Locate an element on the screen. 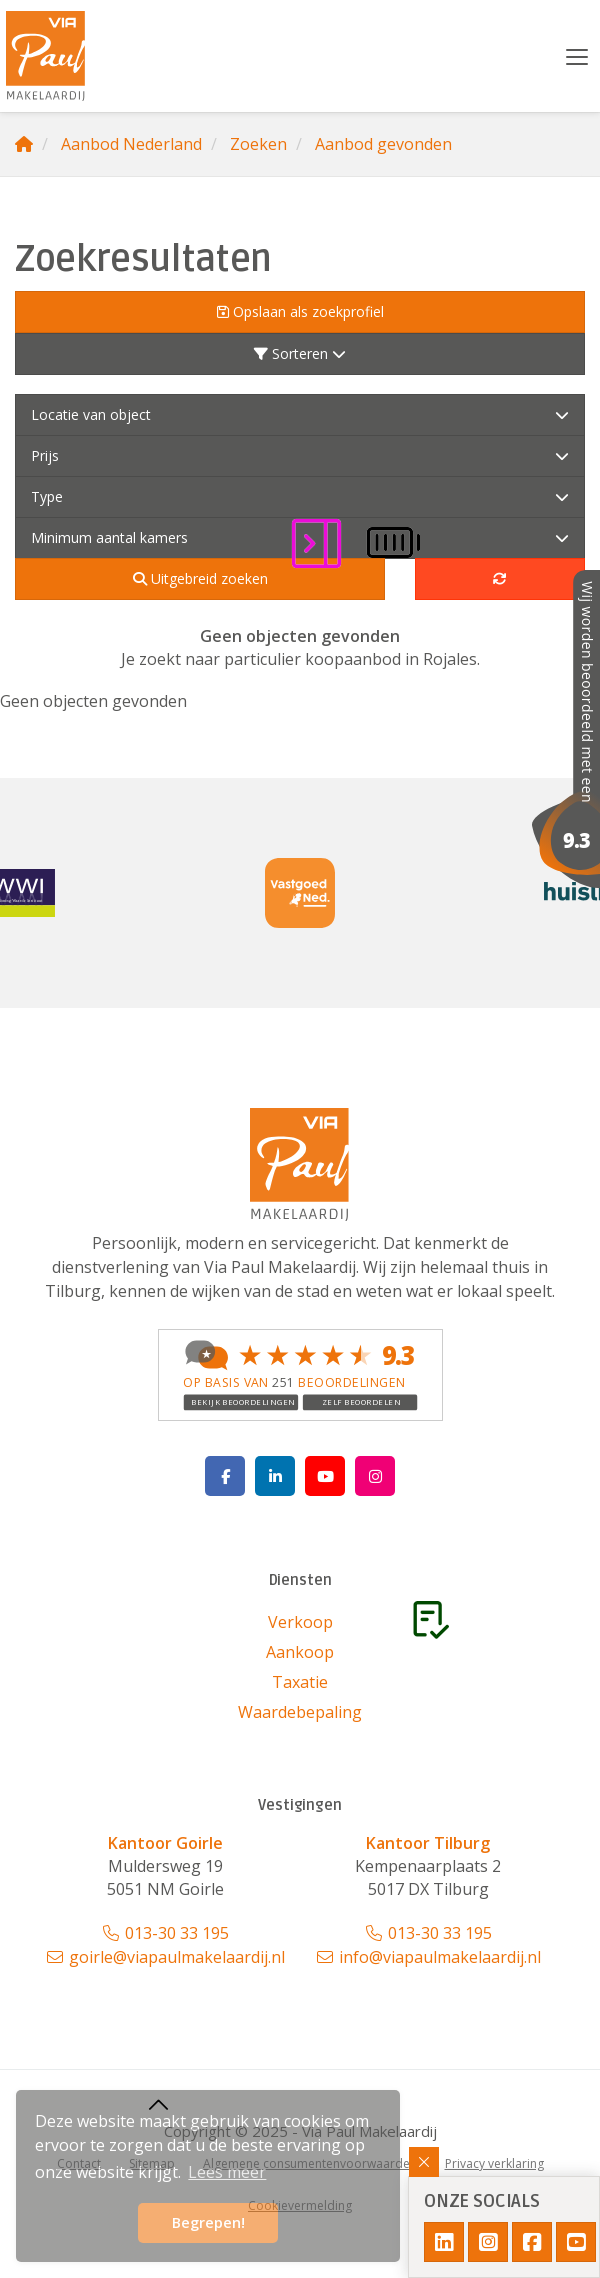  collapse an expanded section is located at coordinates (158, 2104).